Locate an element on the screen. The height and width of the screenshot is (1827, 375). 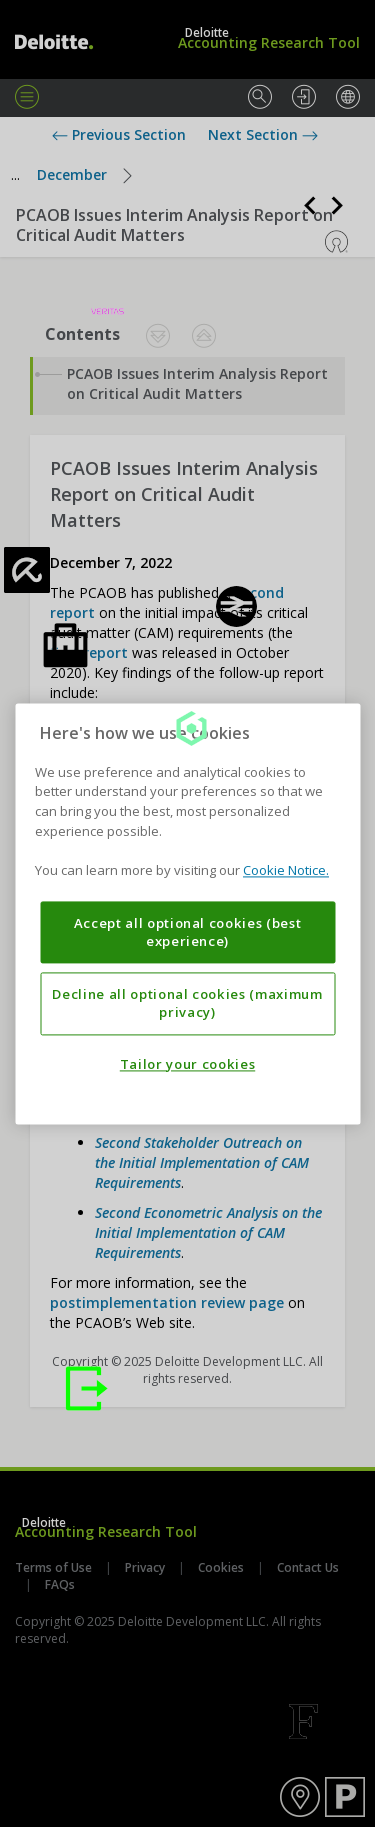
veritas brand logo is located at coordinates (107, 311).